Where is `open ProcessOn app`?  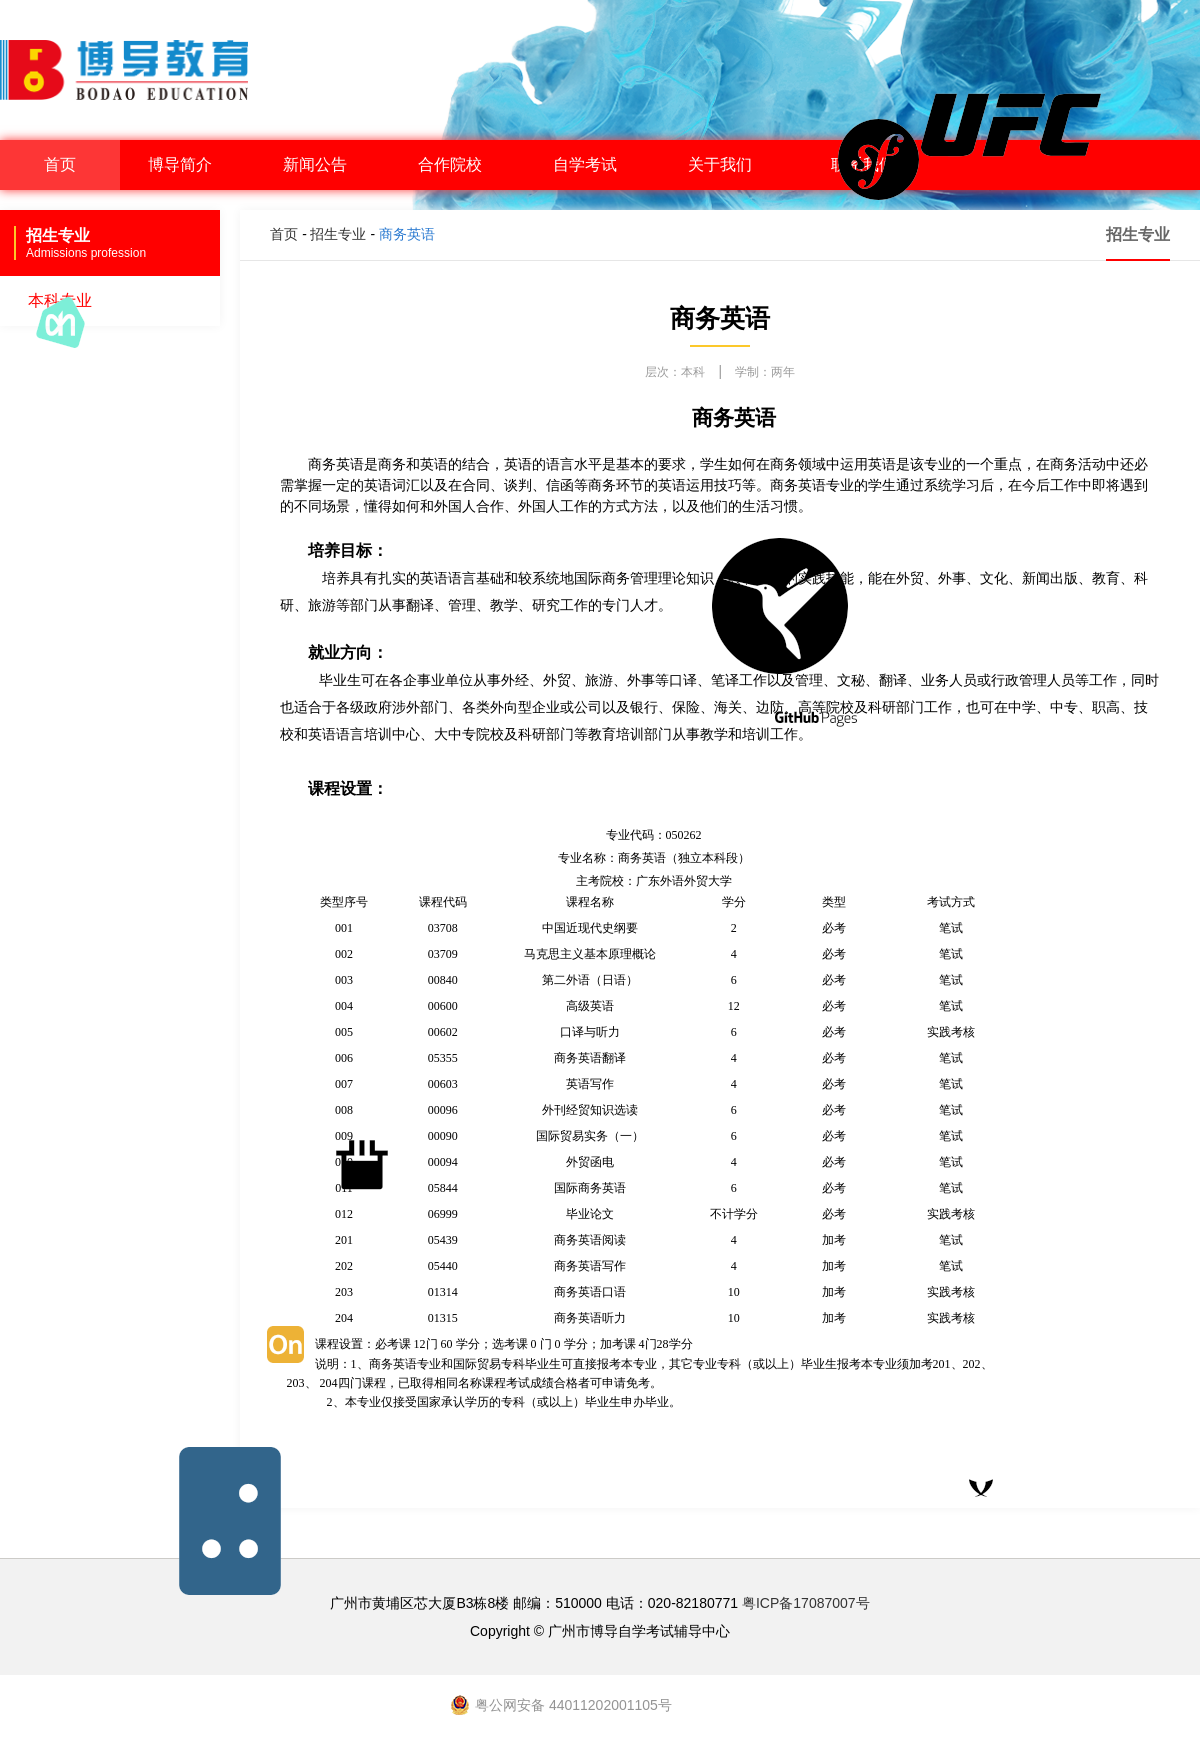 open ProcessOn app is located at coordinates (285, 1344).